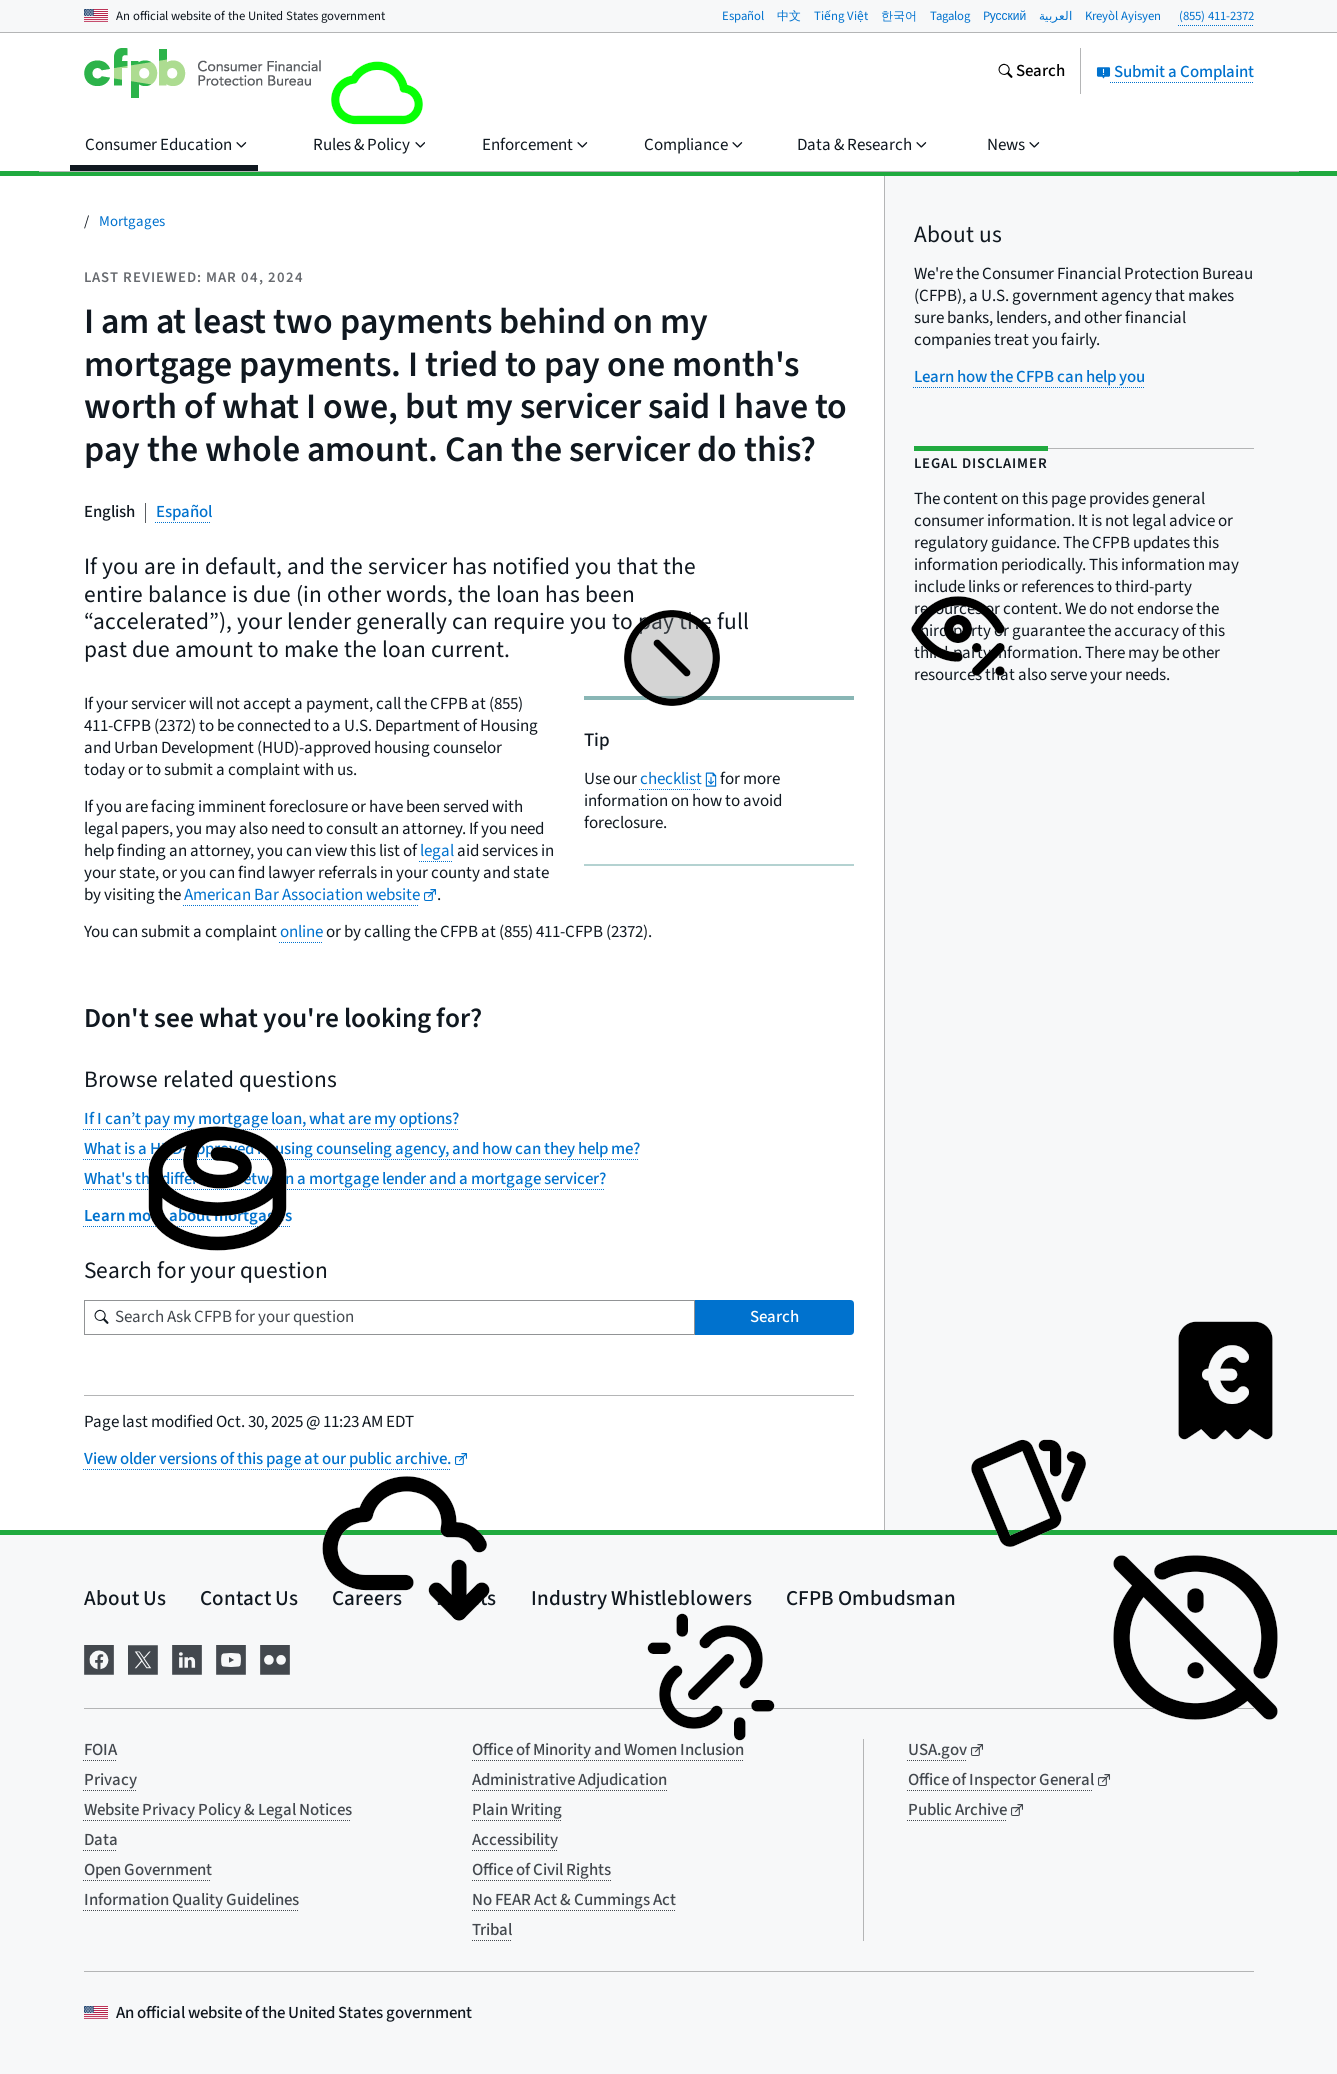 The image size is (1337, 2074). I want to click on browse bakery or dessert options, so click(217, 1188).